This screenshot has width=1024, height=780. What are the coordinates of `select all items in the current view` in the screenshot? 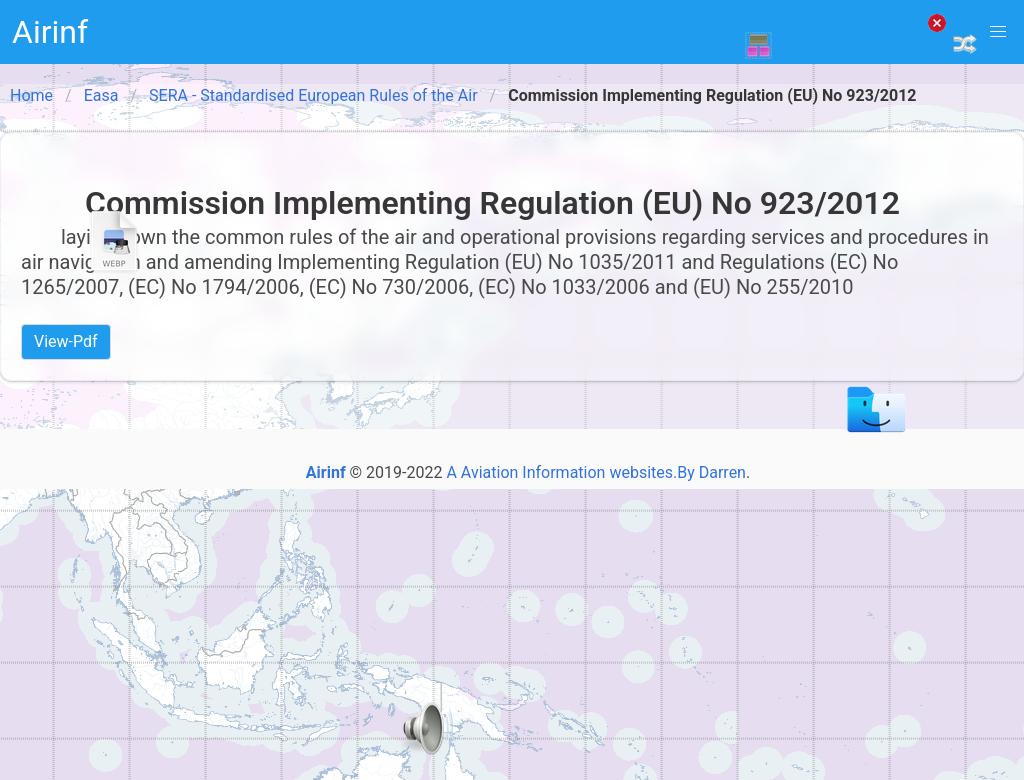 It's located at (758, 45).